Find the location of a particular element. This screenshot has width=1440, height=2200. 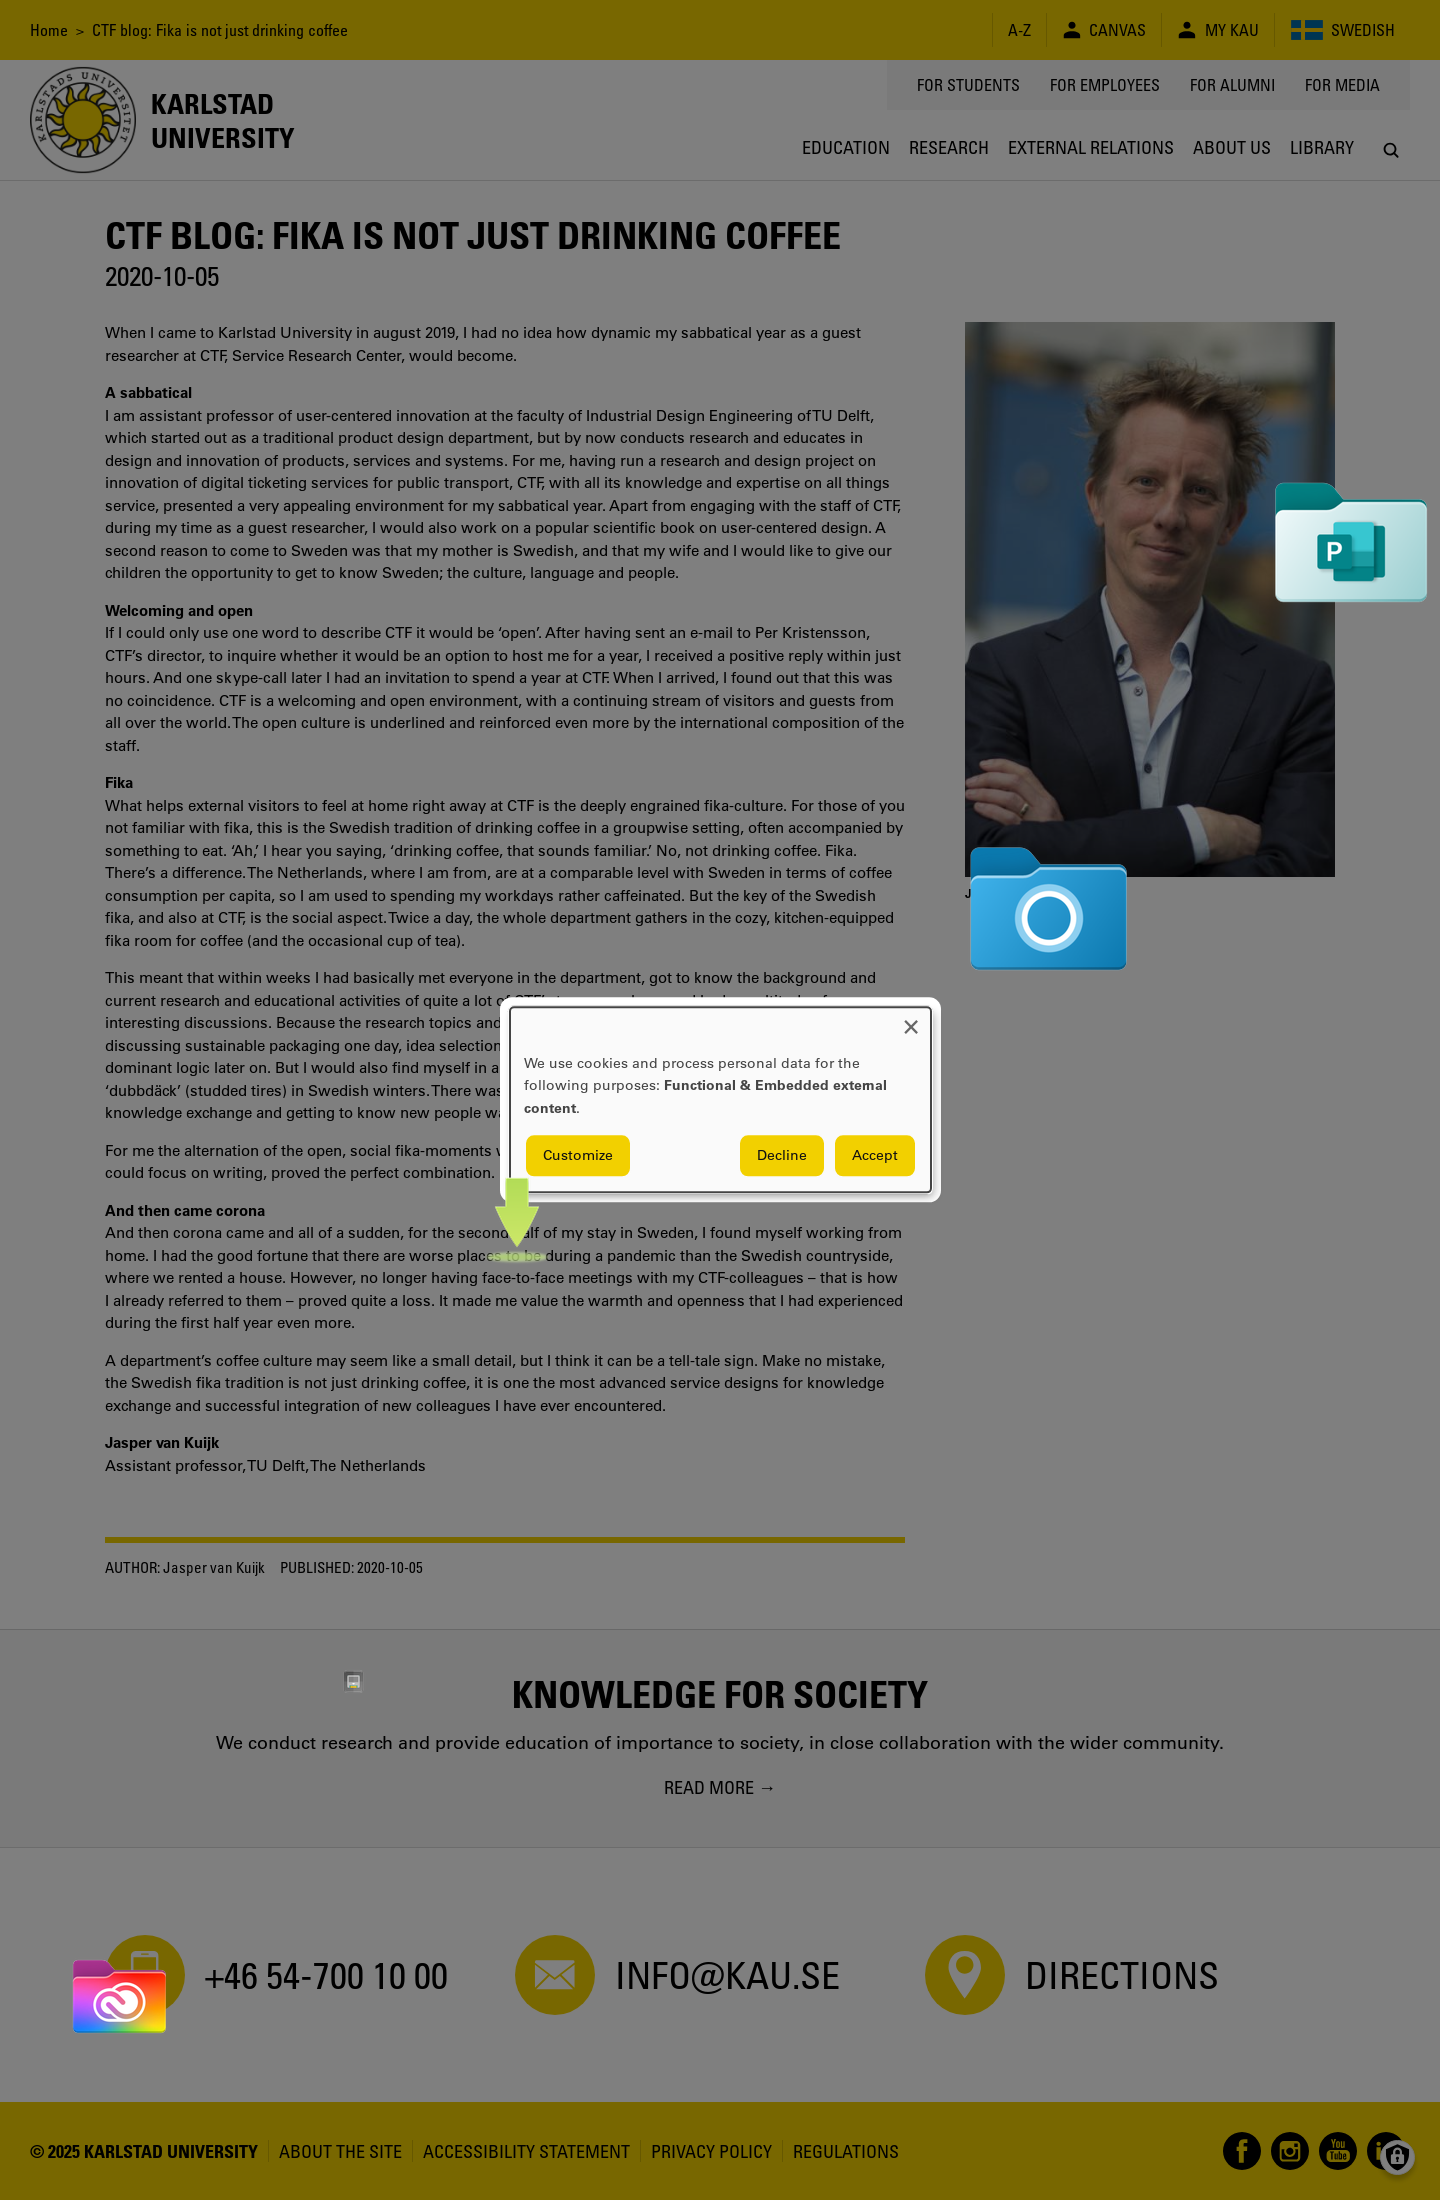

open adobe creative cloud files folder is located at coordinates (119, 1999).